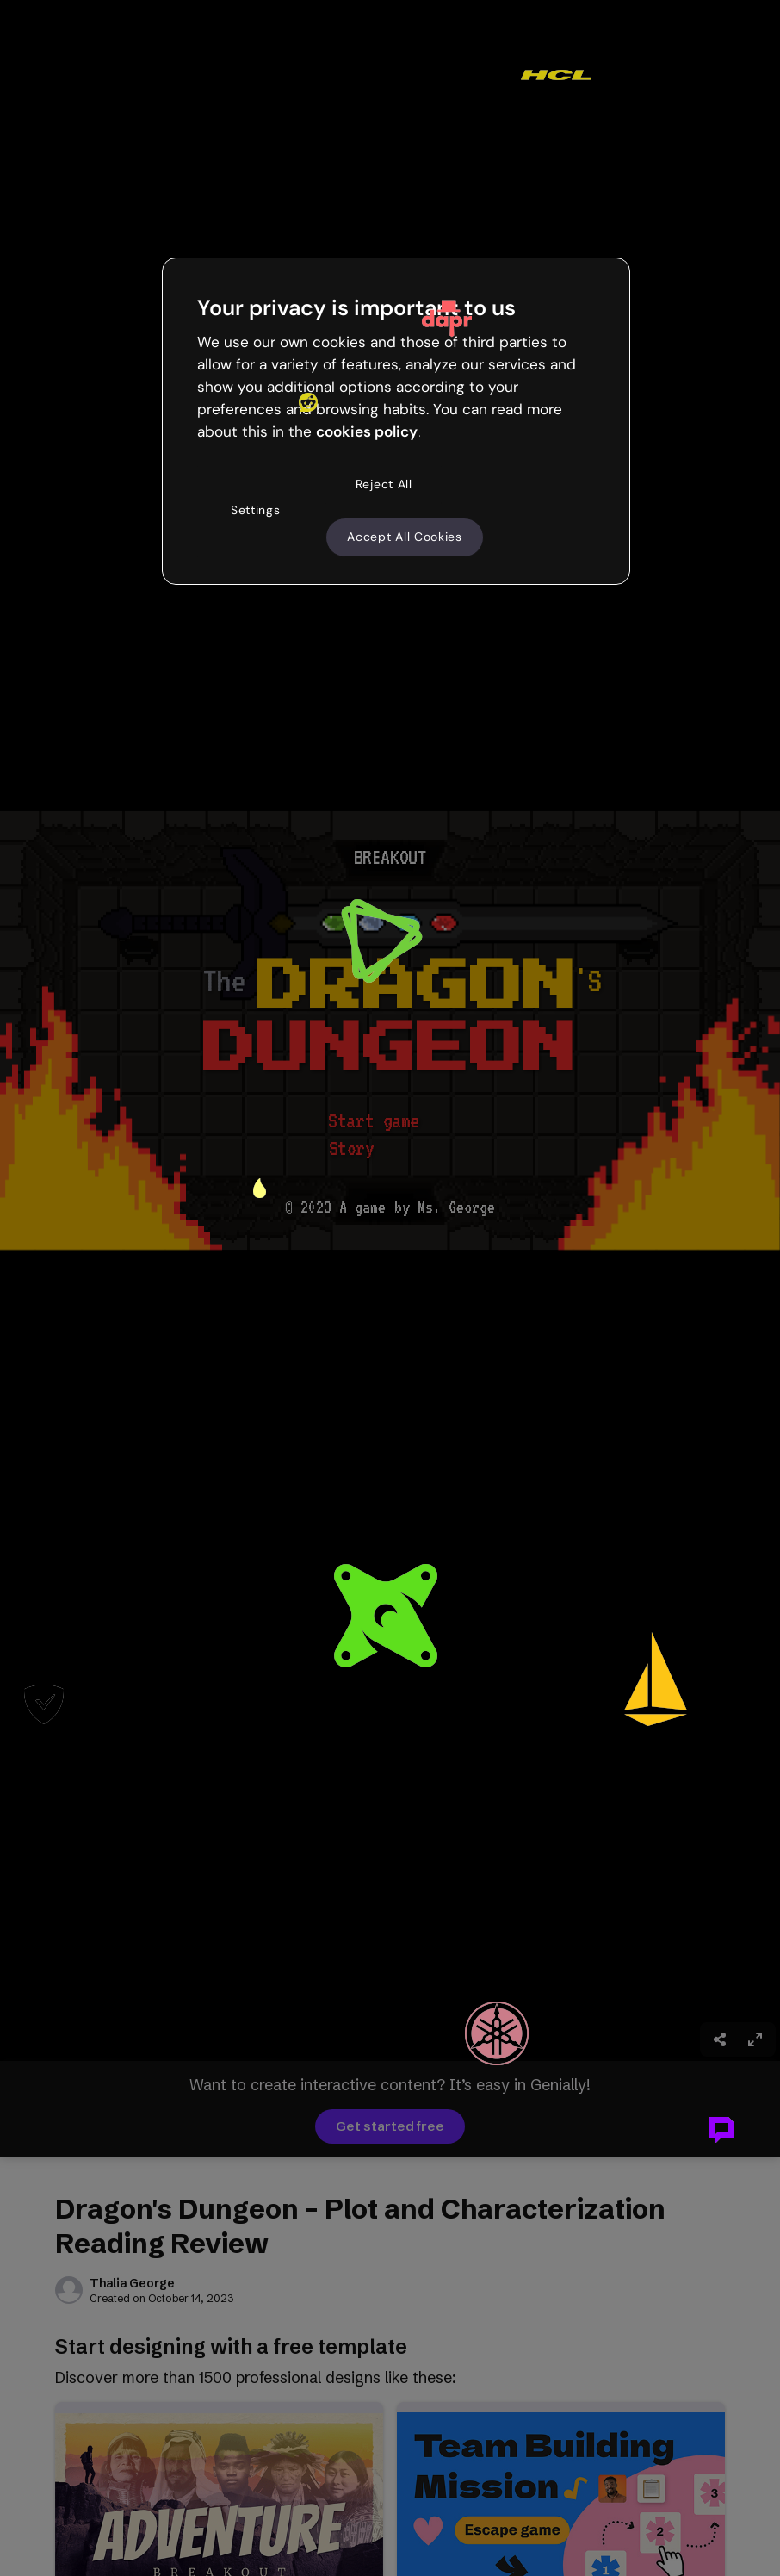  What do you see at coordinates (386, 1616) in the screenshot?
I see `dbt (data build tool) logo` at bounding box center [386, 1616].